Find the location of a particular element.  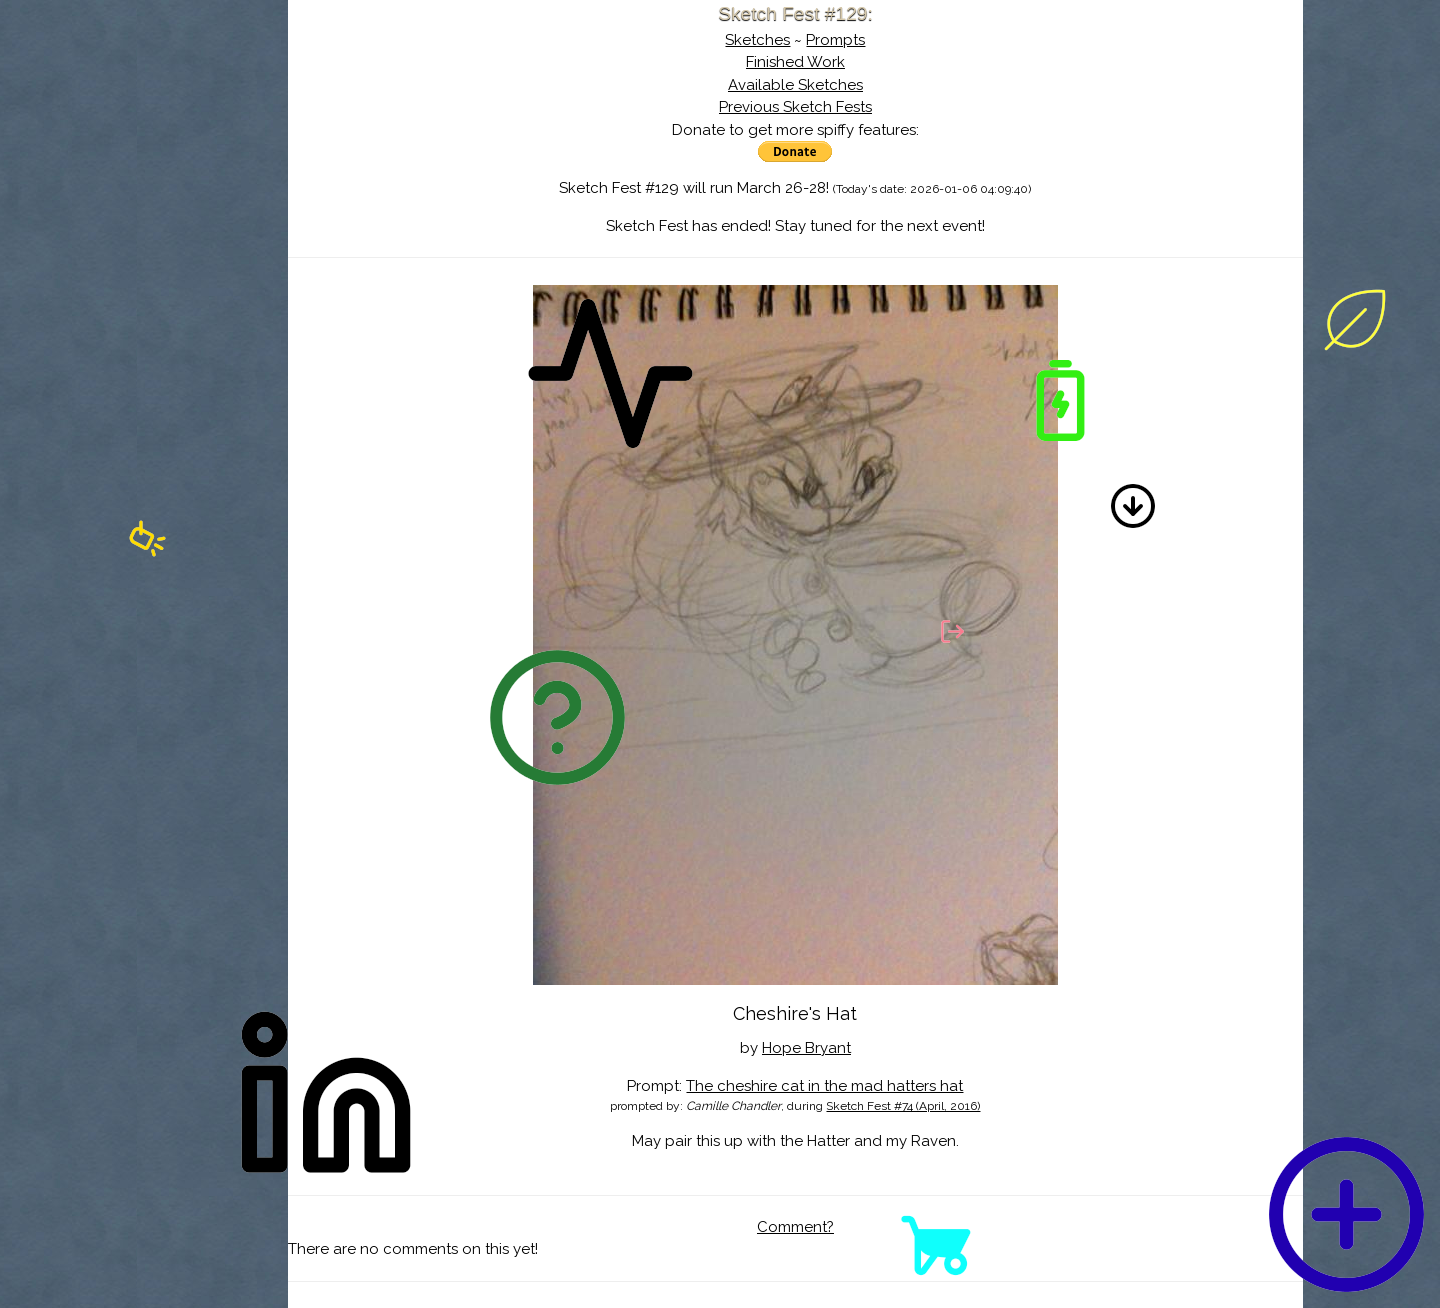

indicates eco-friendly or sustainable option is located at coordinates (1355, 320).